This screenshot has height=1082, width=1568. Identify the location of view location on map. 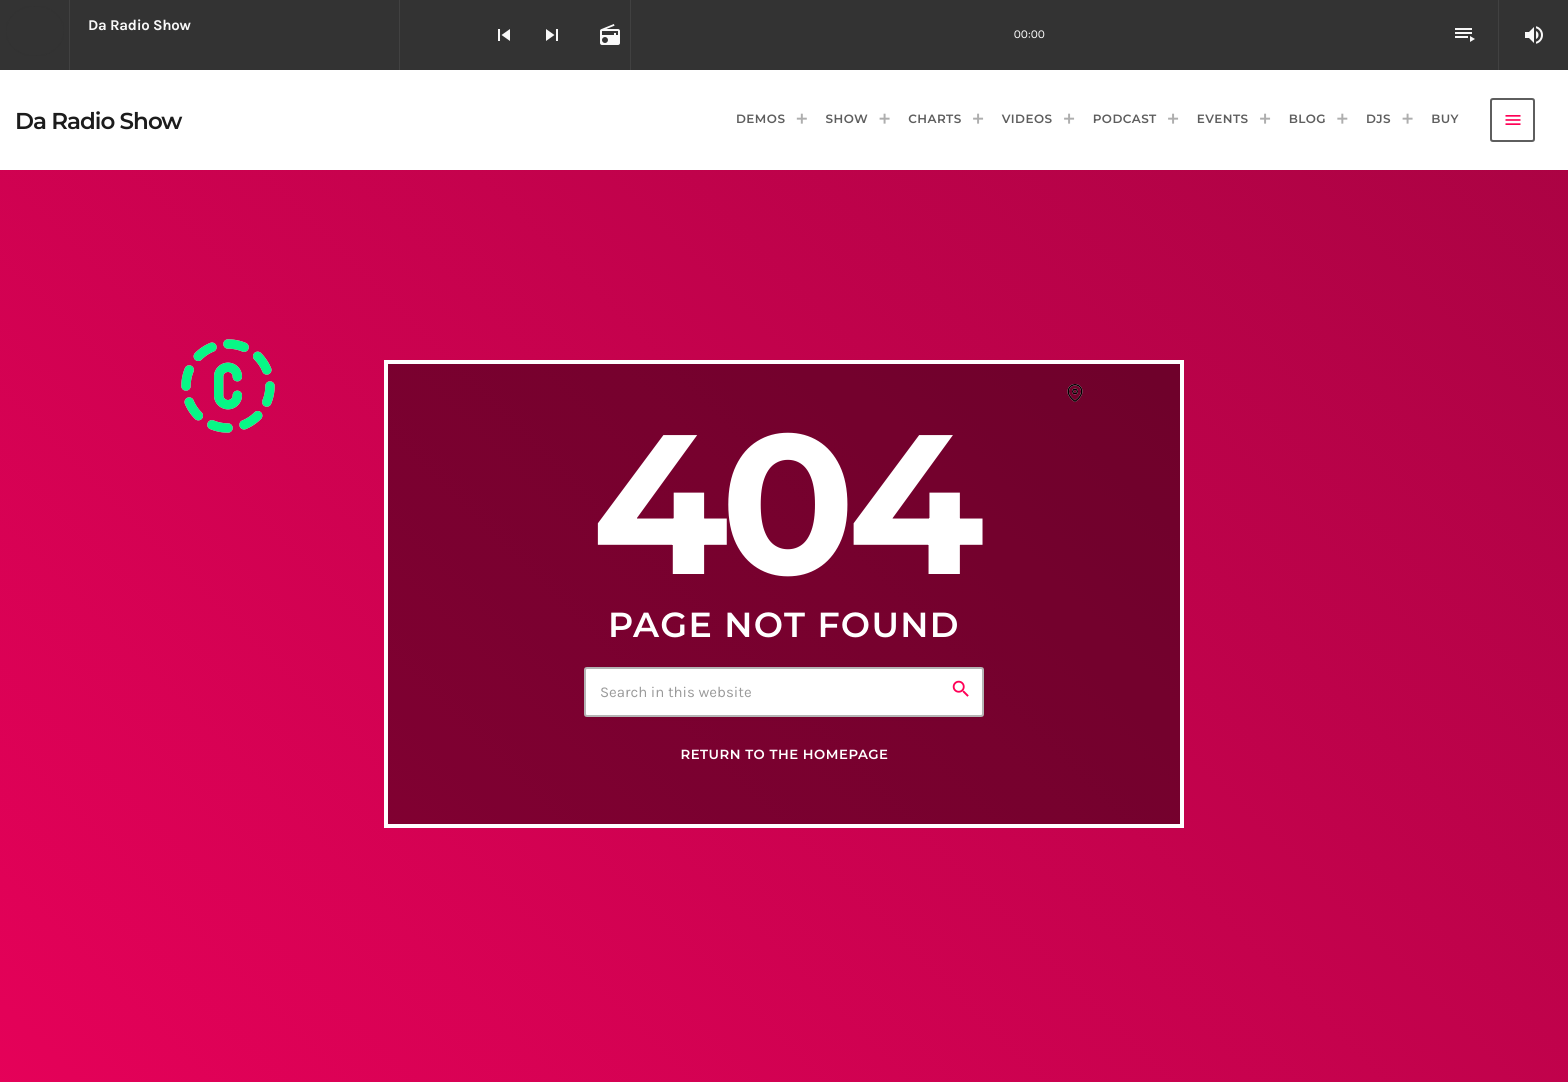
(1075, 393).